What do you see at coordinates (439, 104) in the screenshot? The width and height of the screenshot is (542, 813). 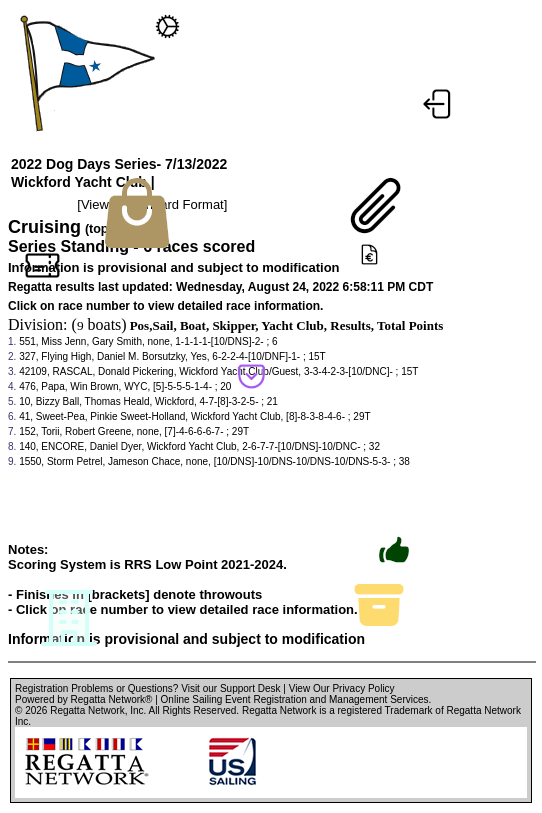 I see `log out of your account` at bounding box center [439, 104].